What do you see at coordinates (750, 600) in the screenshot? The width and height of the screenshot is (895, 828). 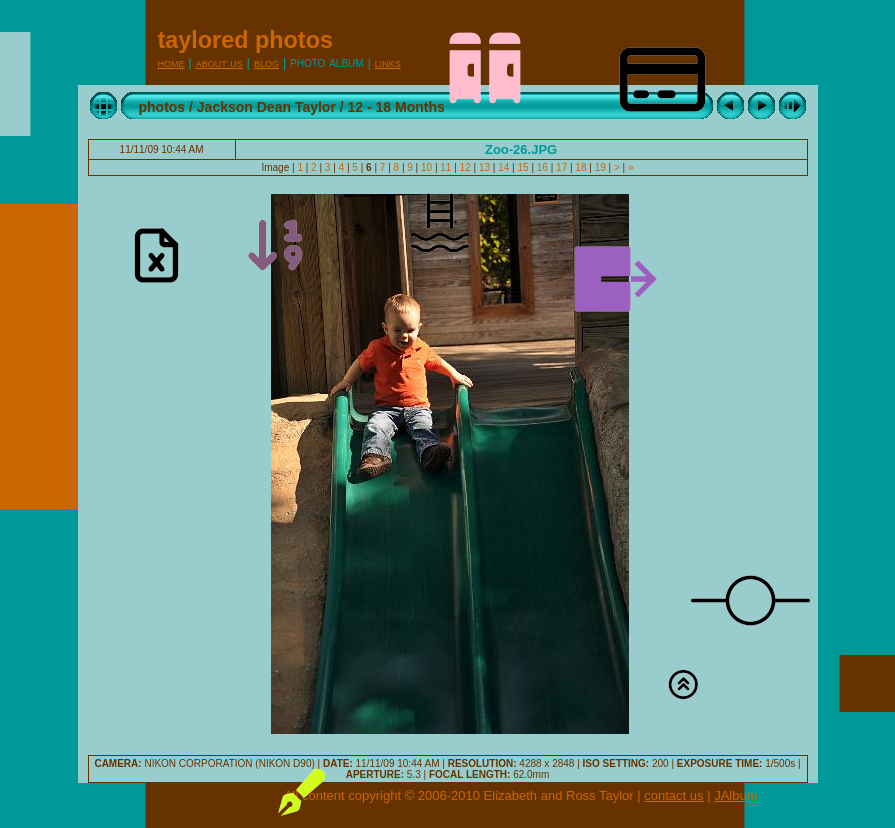 I see `view commit history in version control` at bounding box center [750, 600].